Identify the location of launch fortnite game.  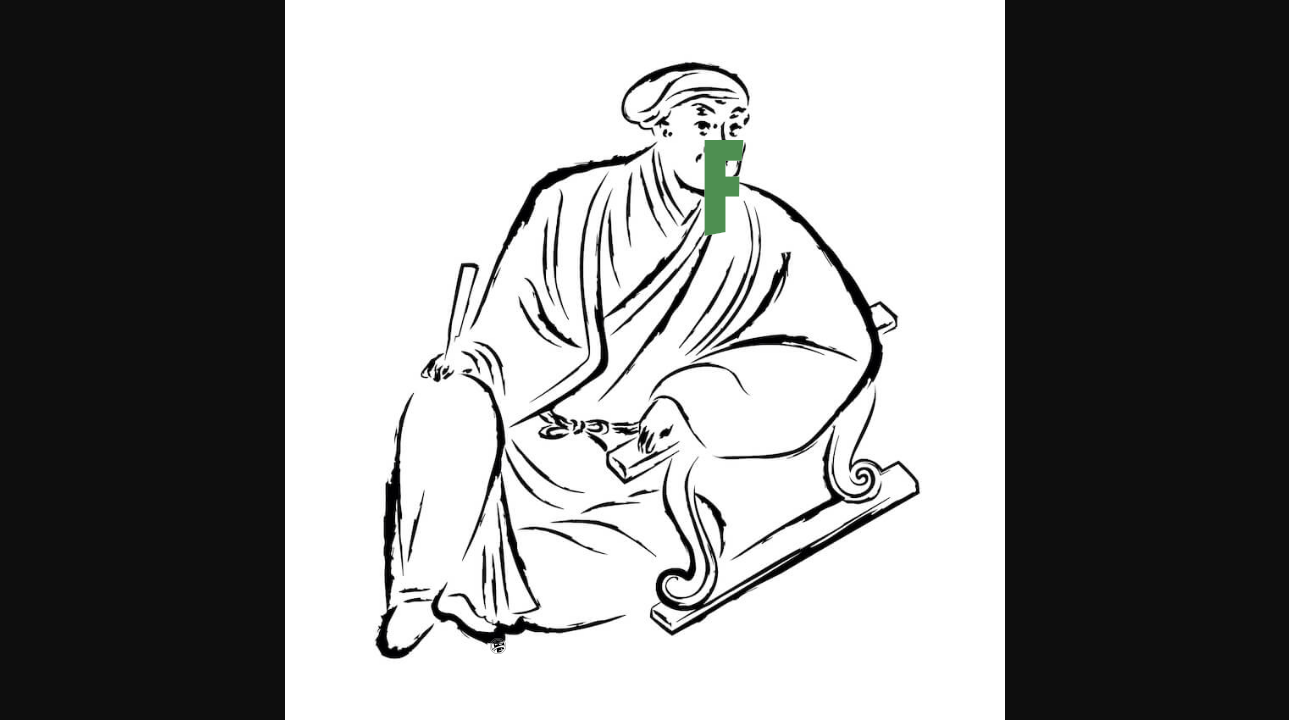
(724, 188).